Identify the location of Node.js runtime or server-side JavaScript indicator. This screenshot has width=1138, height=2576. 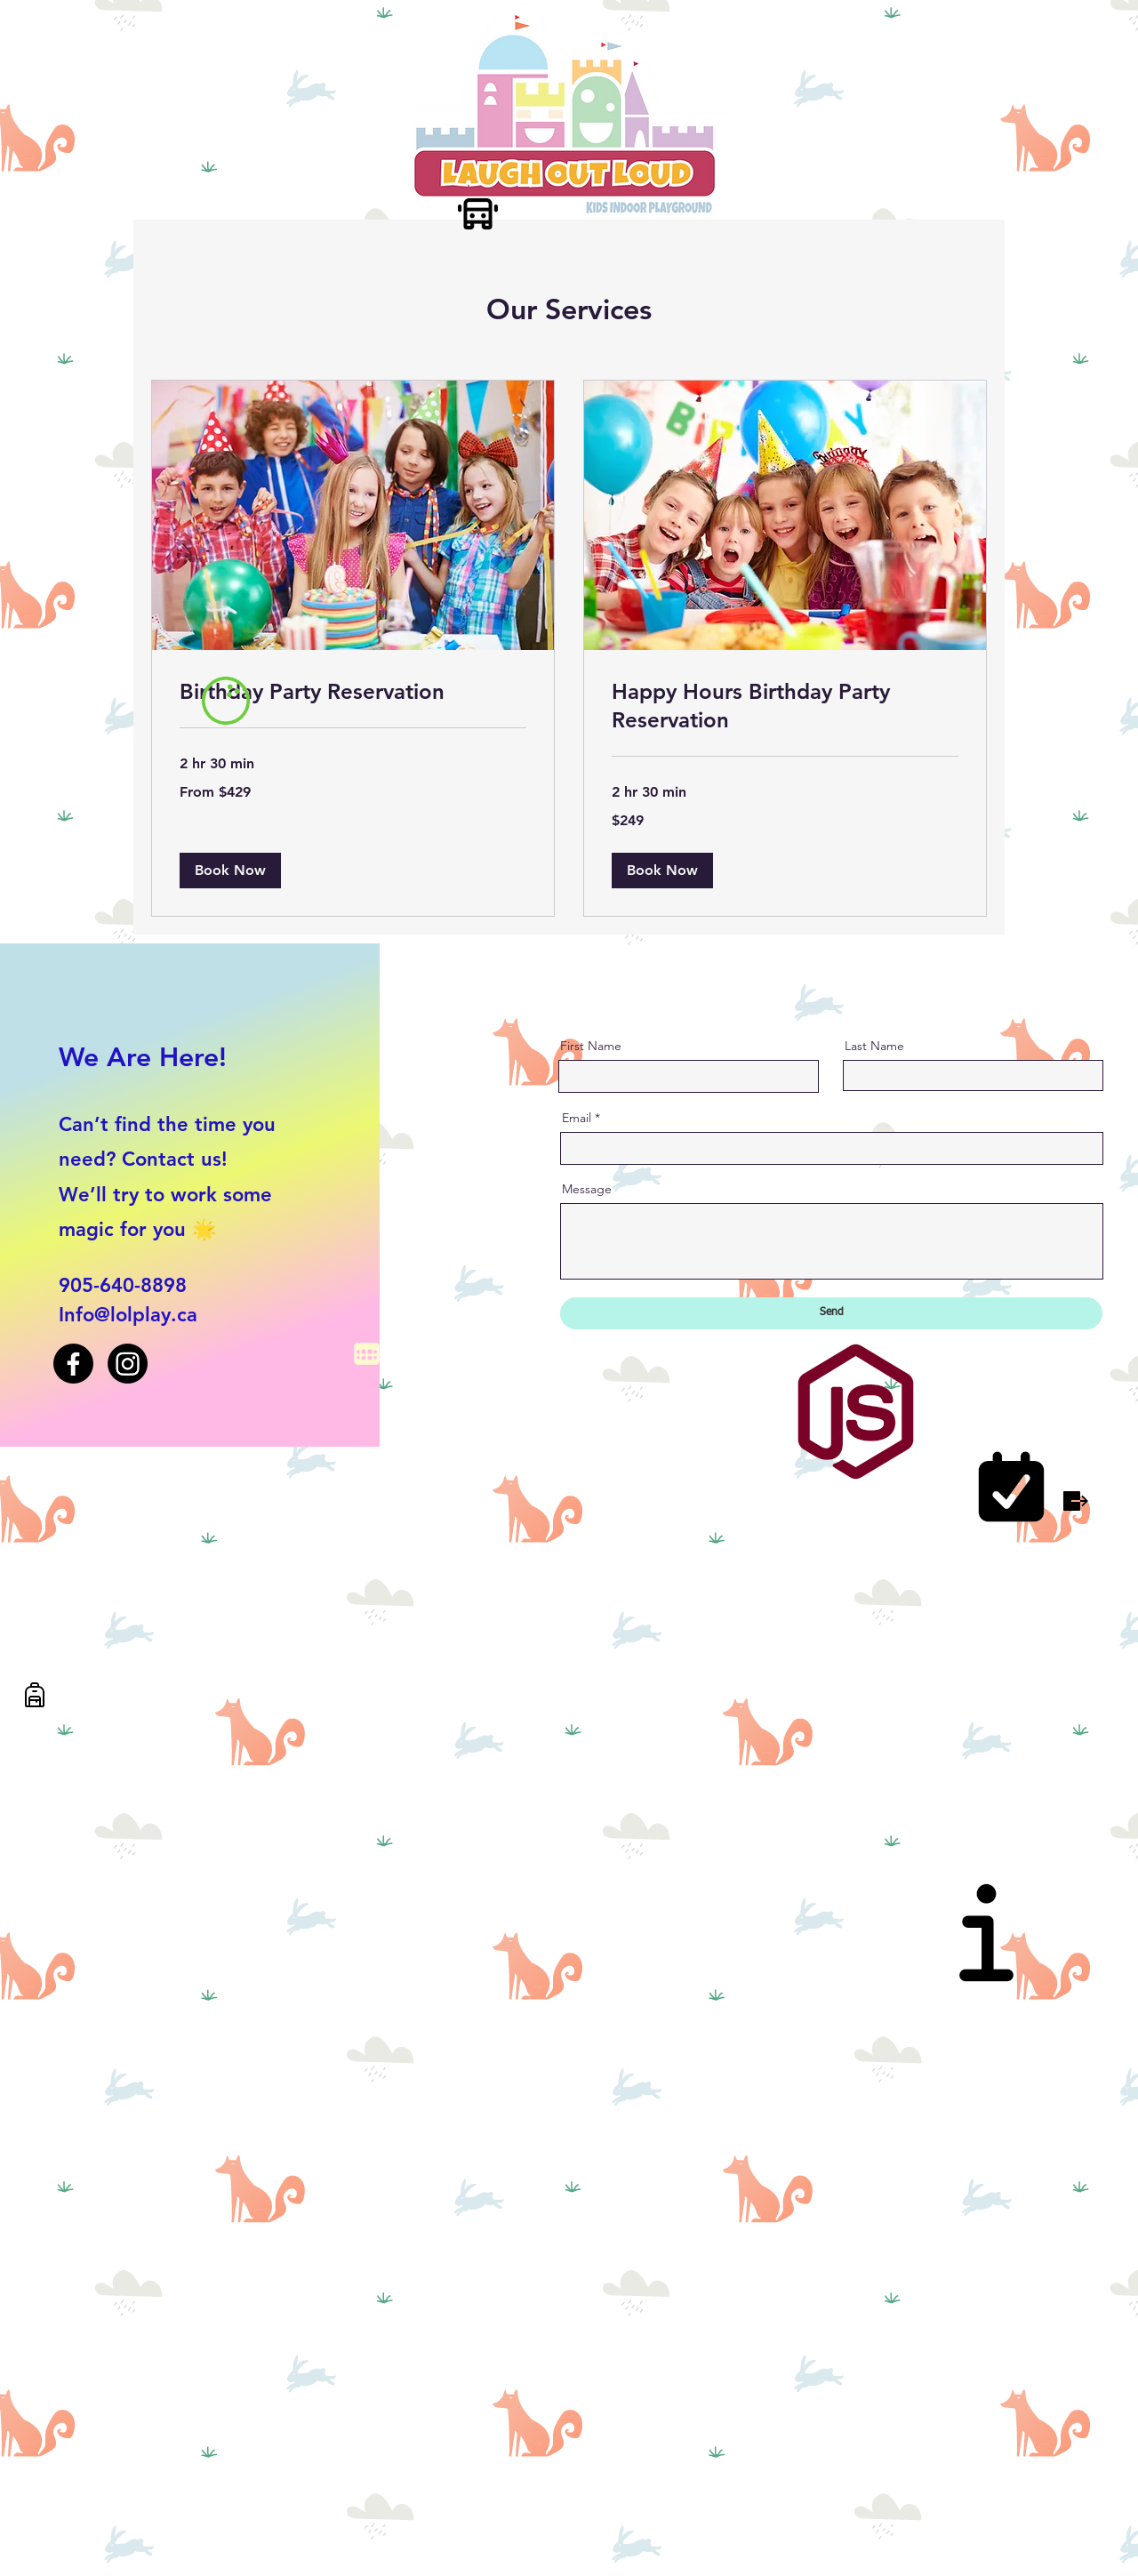
(855, 1411).